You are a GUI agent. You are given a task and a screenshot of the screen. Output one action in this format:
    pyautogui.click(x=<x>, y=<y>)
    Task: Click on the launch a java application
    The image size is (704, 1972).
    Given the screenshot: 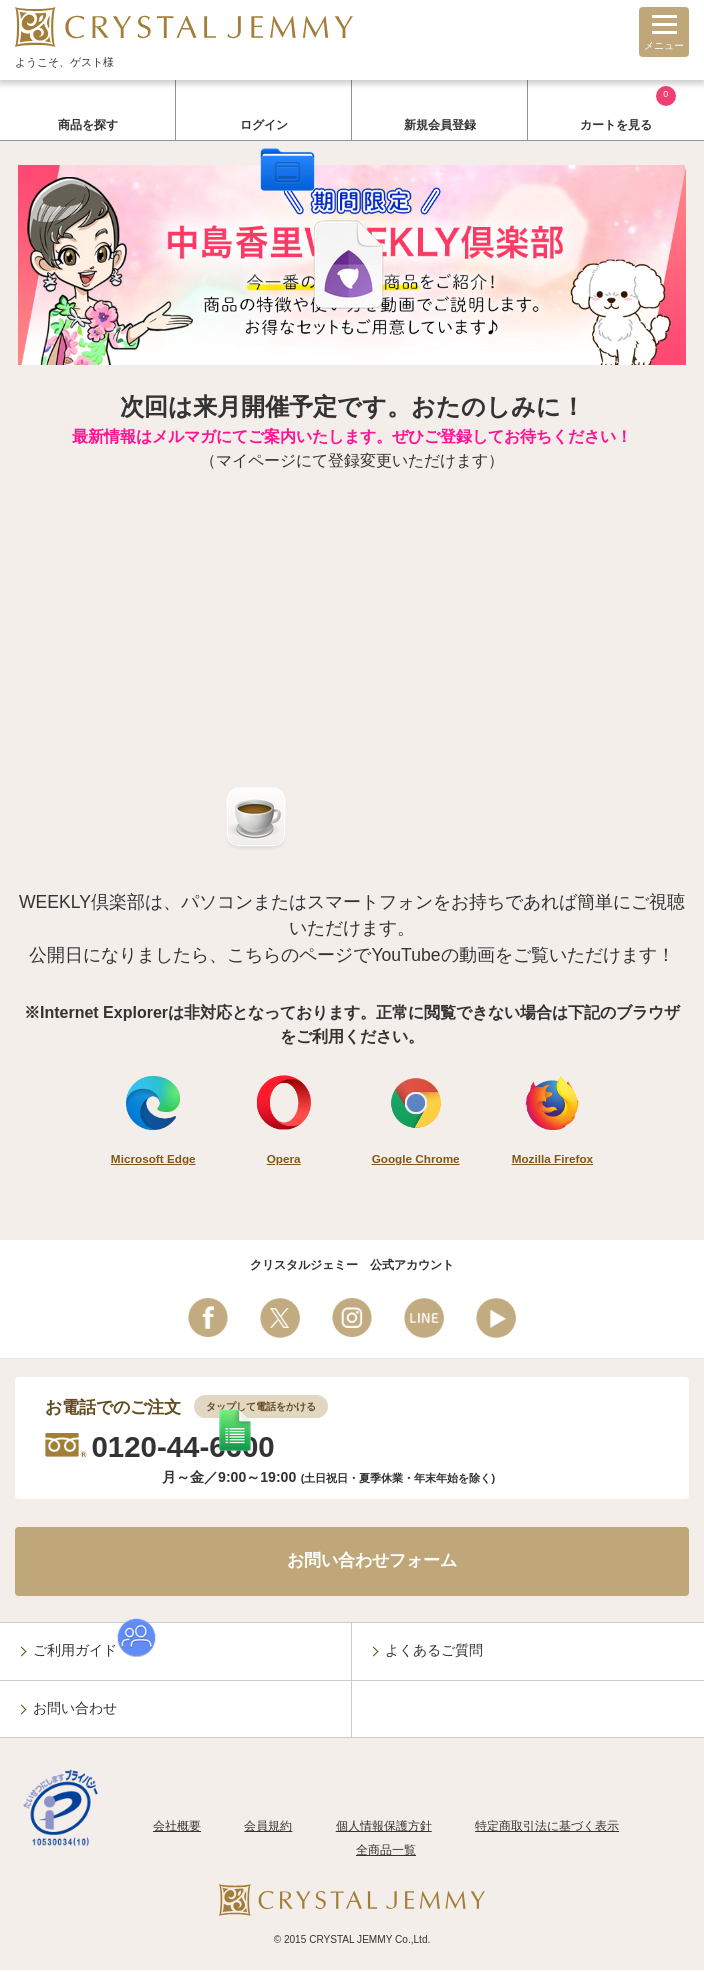 What is the action you would take?
    pyautogui.click(x=256, y=817)
    